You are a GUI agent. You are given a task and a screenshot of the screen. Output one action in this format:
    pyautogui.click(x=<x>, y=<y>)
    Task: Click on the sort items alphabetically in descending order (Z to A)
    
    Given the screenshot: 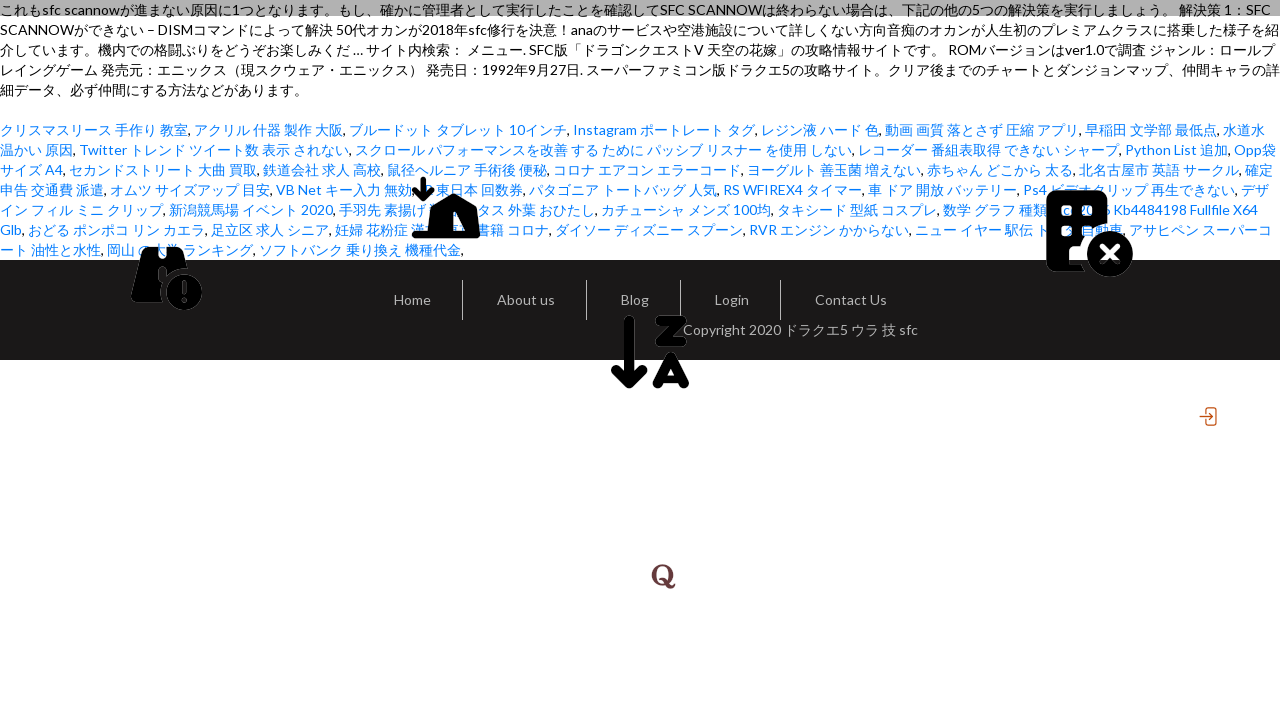 What is the action you would take?
    pyautogui.click(x=650, y=352)
    